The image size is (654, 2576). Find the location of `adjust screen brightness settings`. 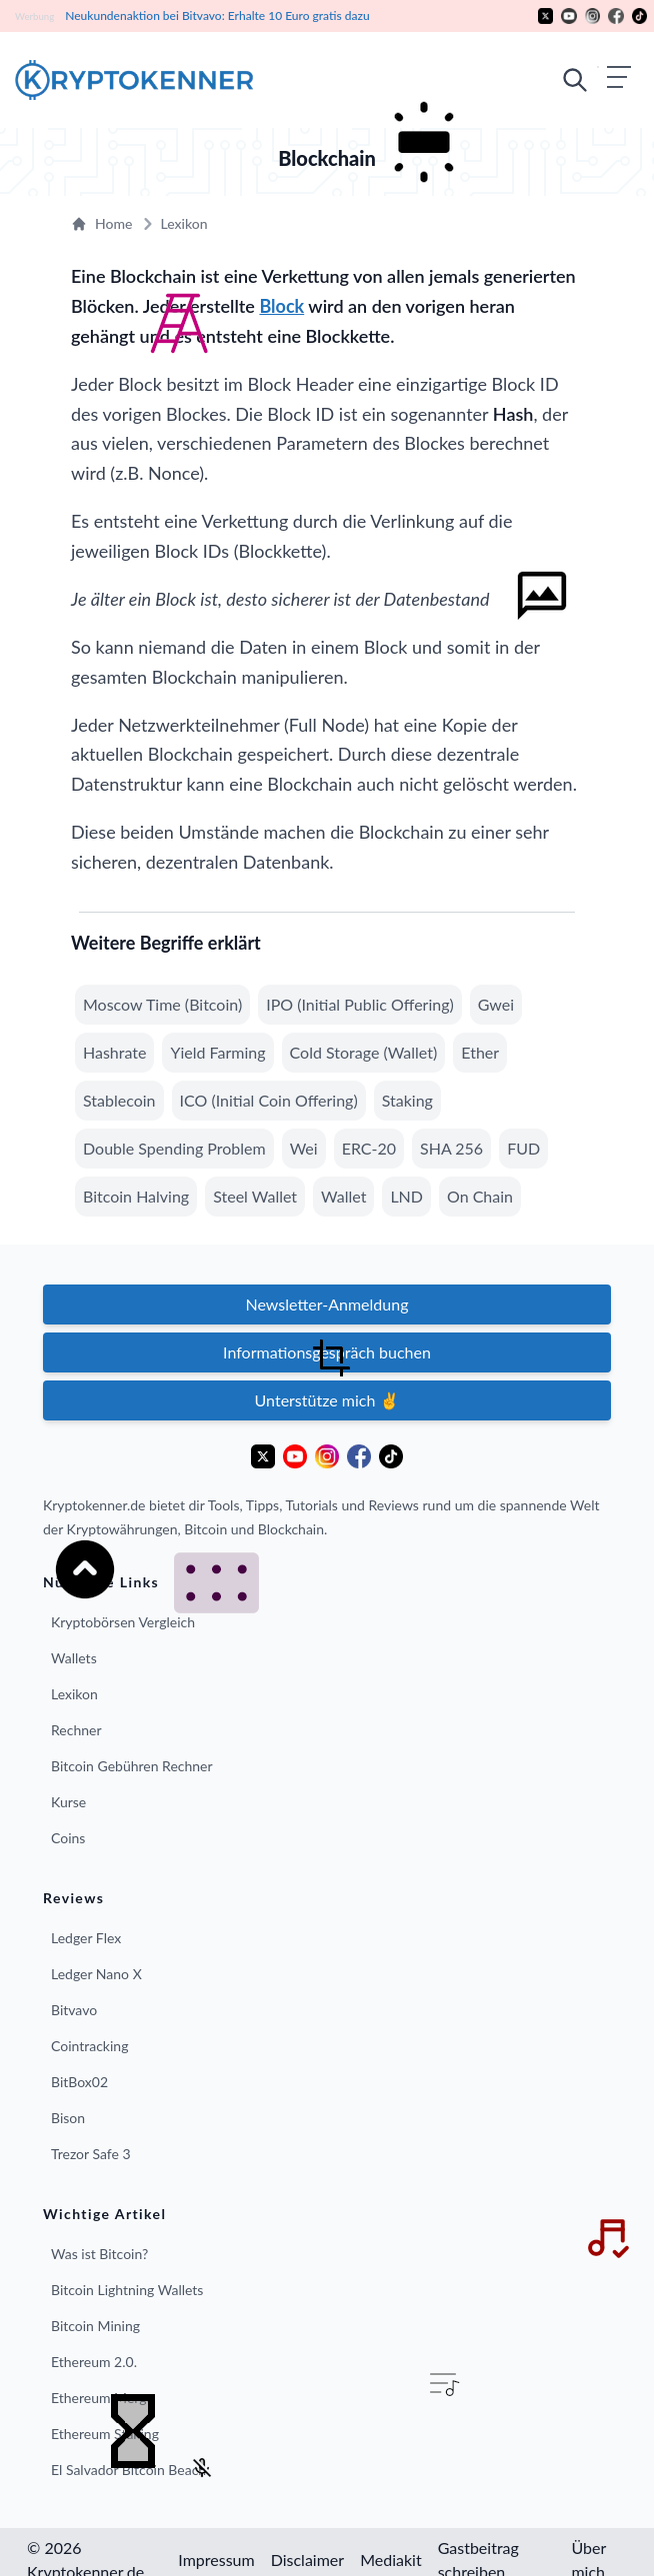

adjust screen brightness settings is located at coordinates (424, 142).